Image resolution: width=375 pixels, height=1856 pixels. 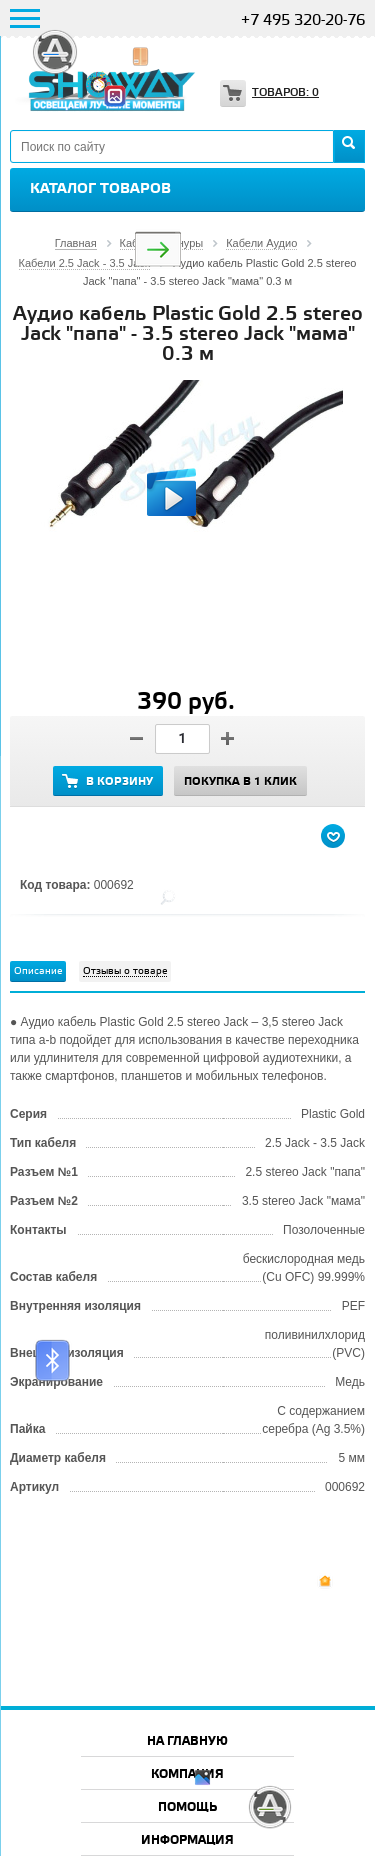 I want to click on open fotema photo gallery app, so click(x=115, y=96).